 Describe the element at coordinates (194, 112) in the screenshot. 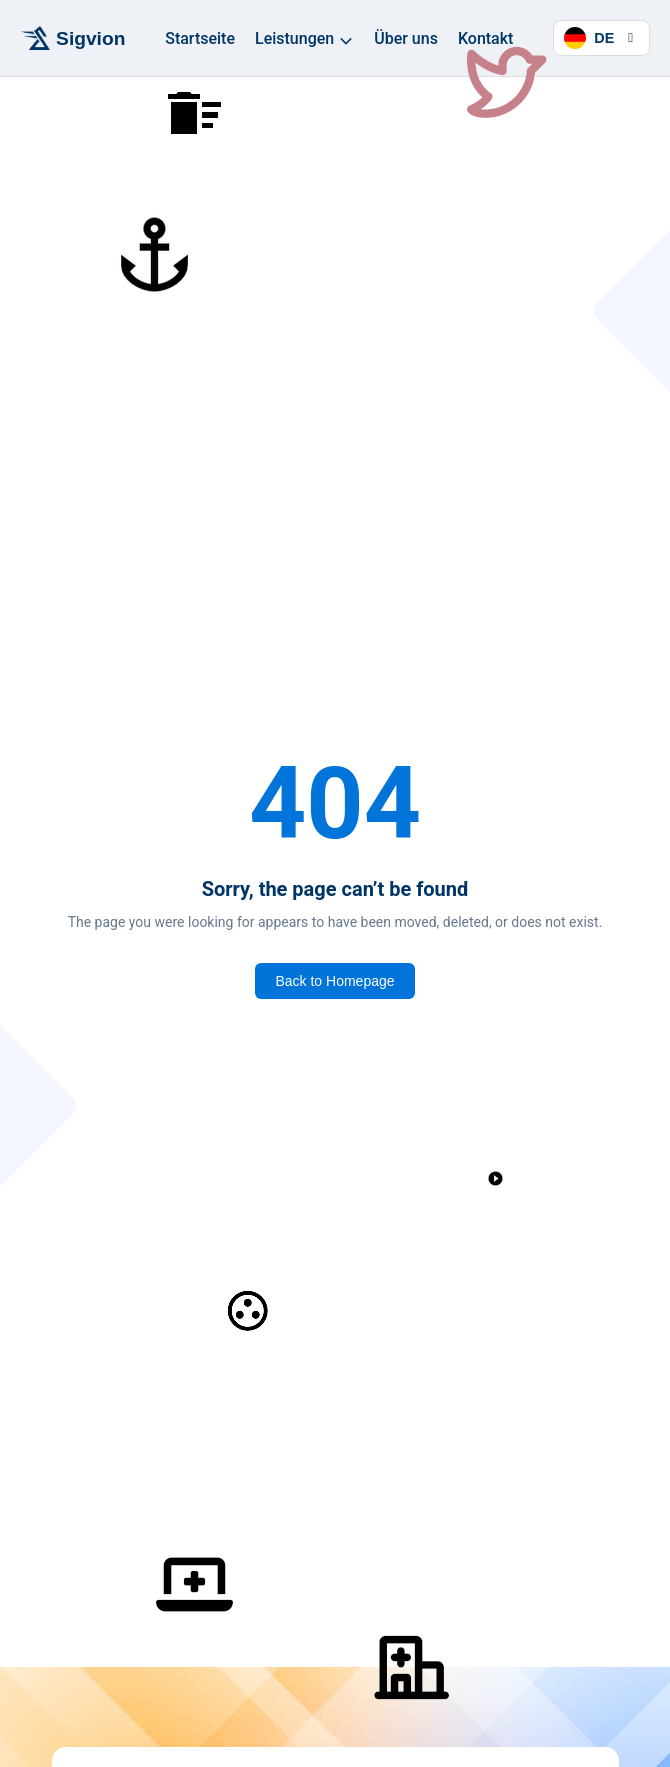

I see `delete all selected items` at that location.